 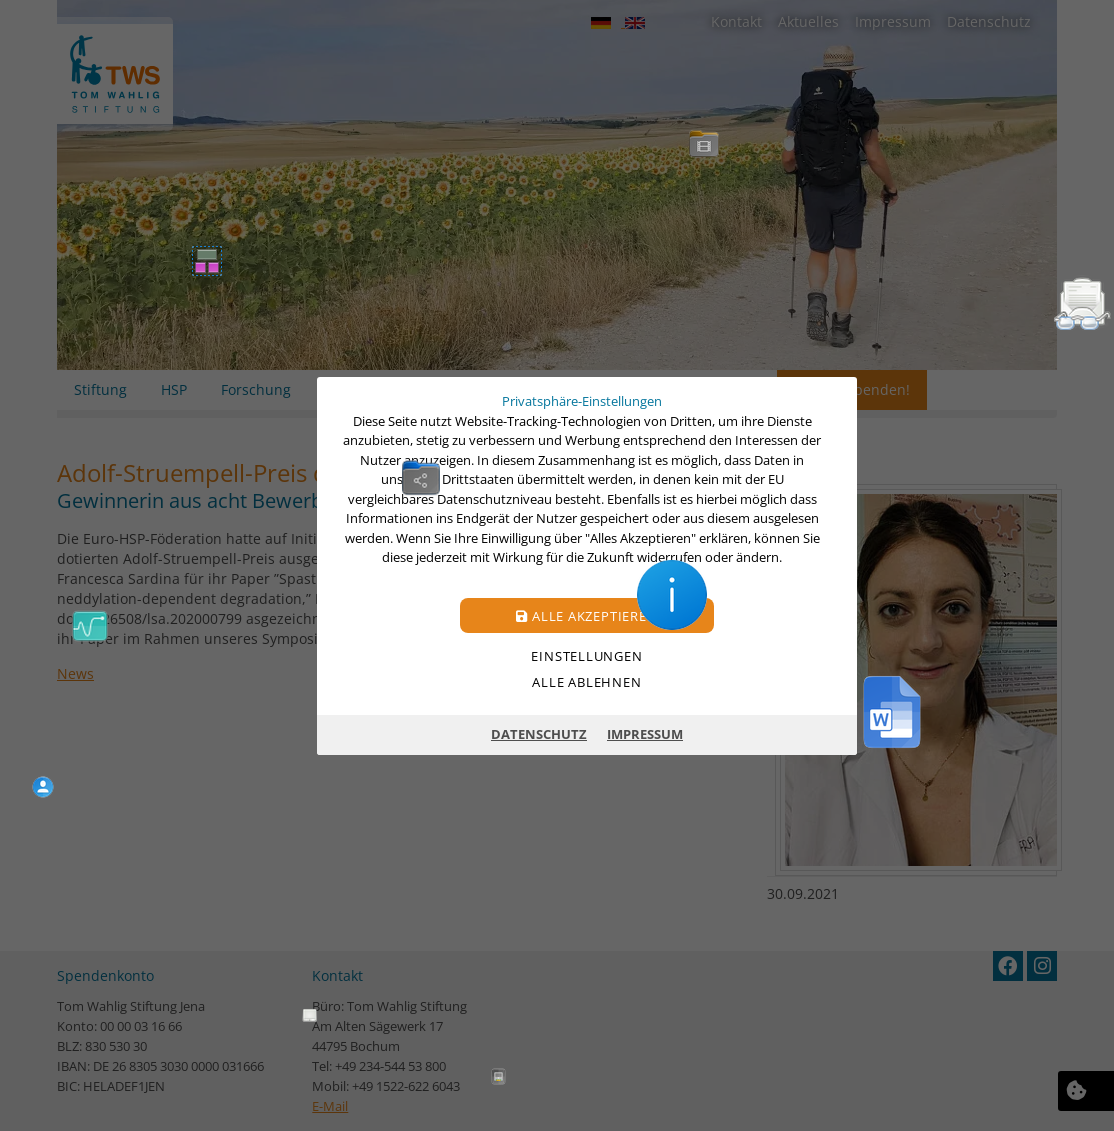 I want to click on view more information about this item, so click(x=672, y=595).